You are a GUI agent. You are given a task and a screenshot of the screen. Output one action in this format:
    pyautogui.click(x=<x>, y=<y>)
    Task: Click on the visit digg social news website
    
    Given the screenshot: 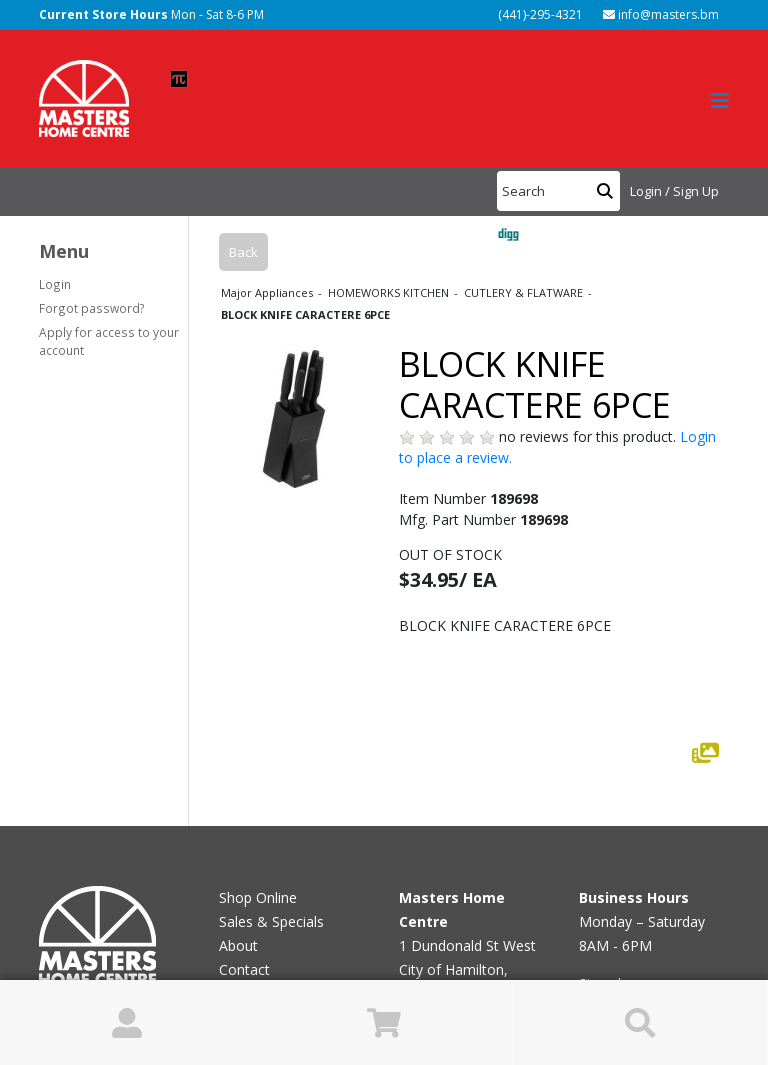 What is the action you would take?
    pyautogui.click(x=508, y=234)
    